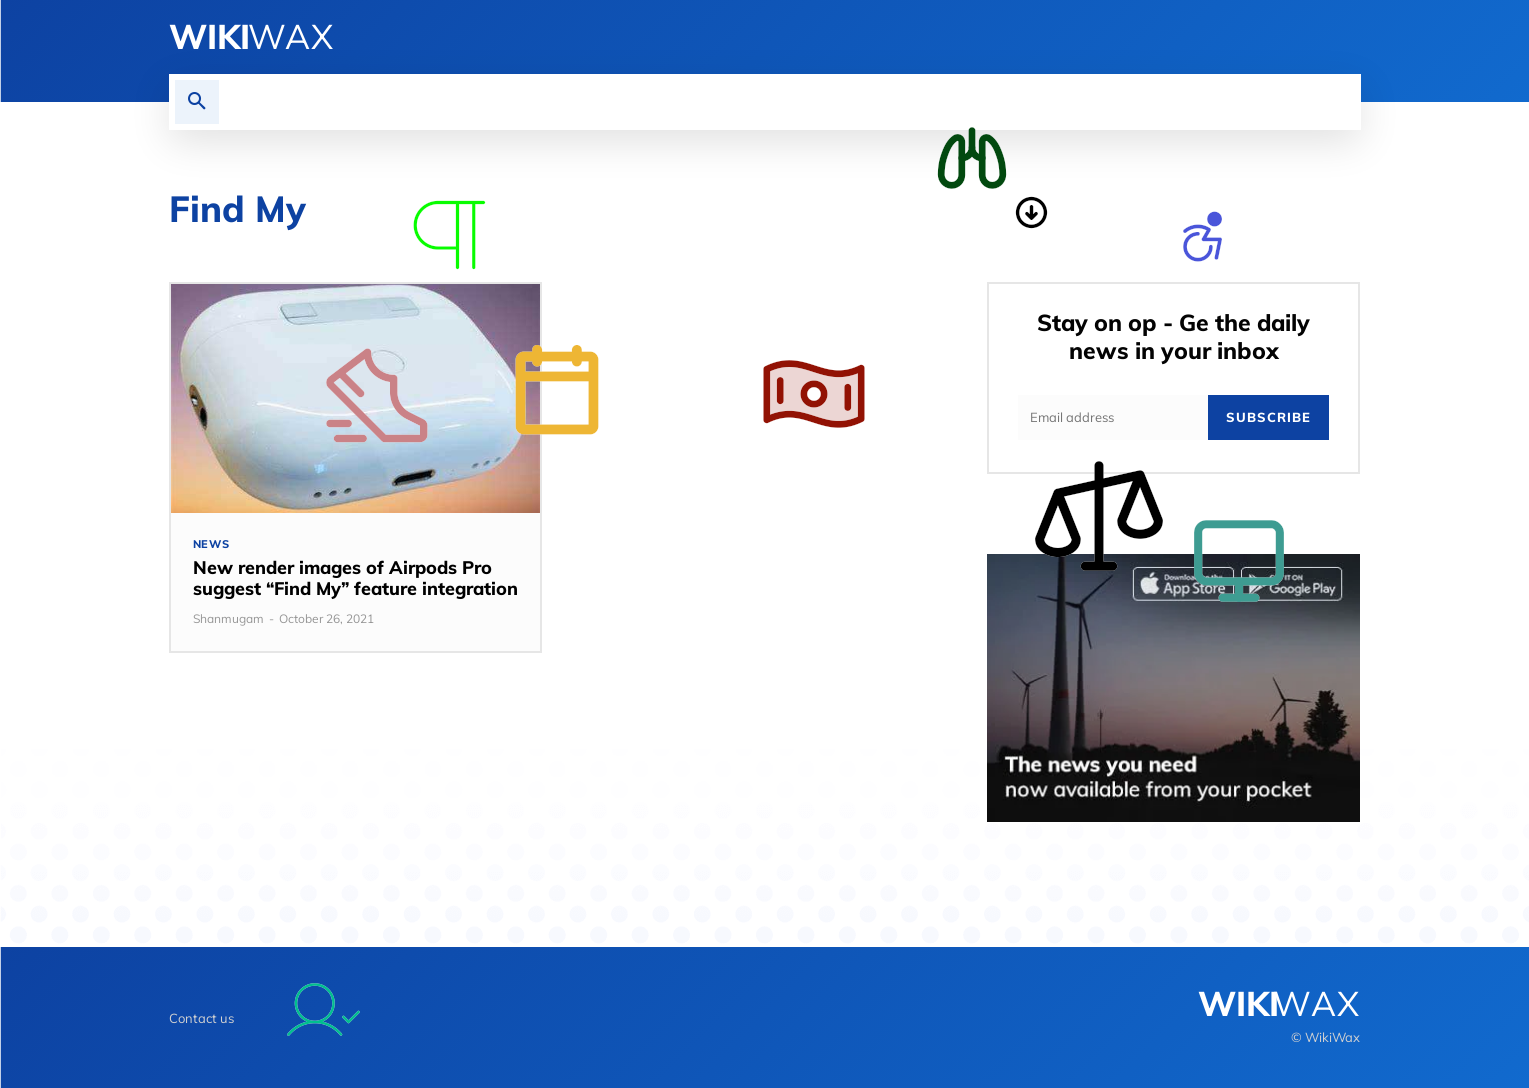 The height and width of the screenshot is (1088, 1529). What do you see at coordinates (972, 158) in the screenshot?
I see `access respiratory health information` at bounding box center [972, 158].